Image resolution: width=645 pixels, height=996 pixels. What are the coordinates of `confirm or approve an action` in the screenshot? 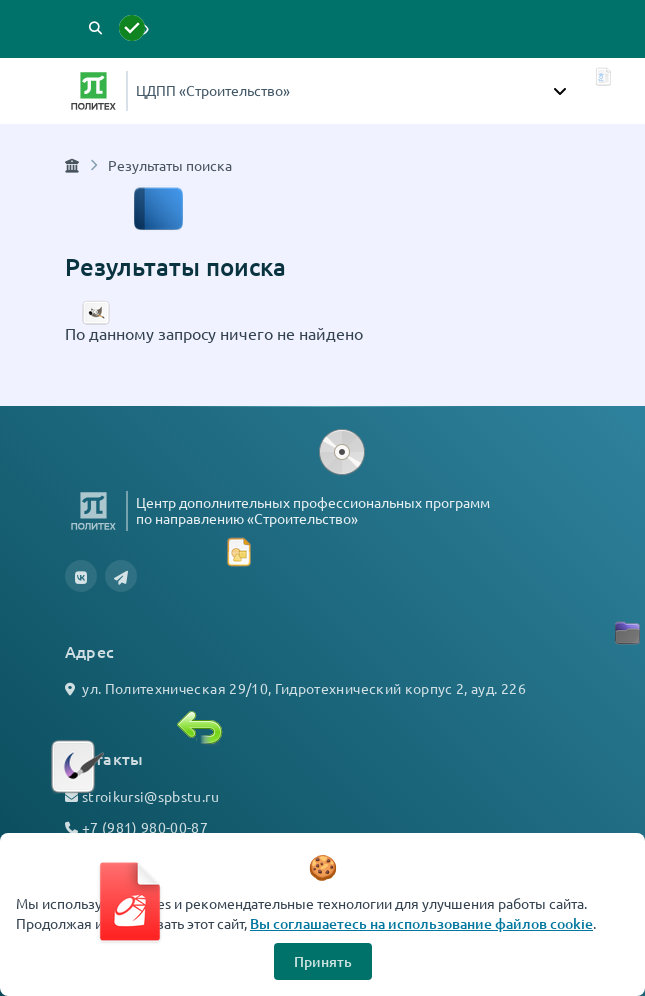 It's located at (132, 28).